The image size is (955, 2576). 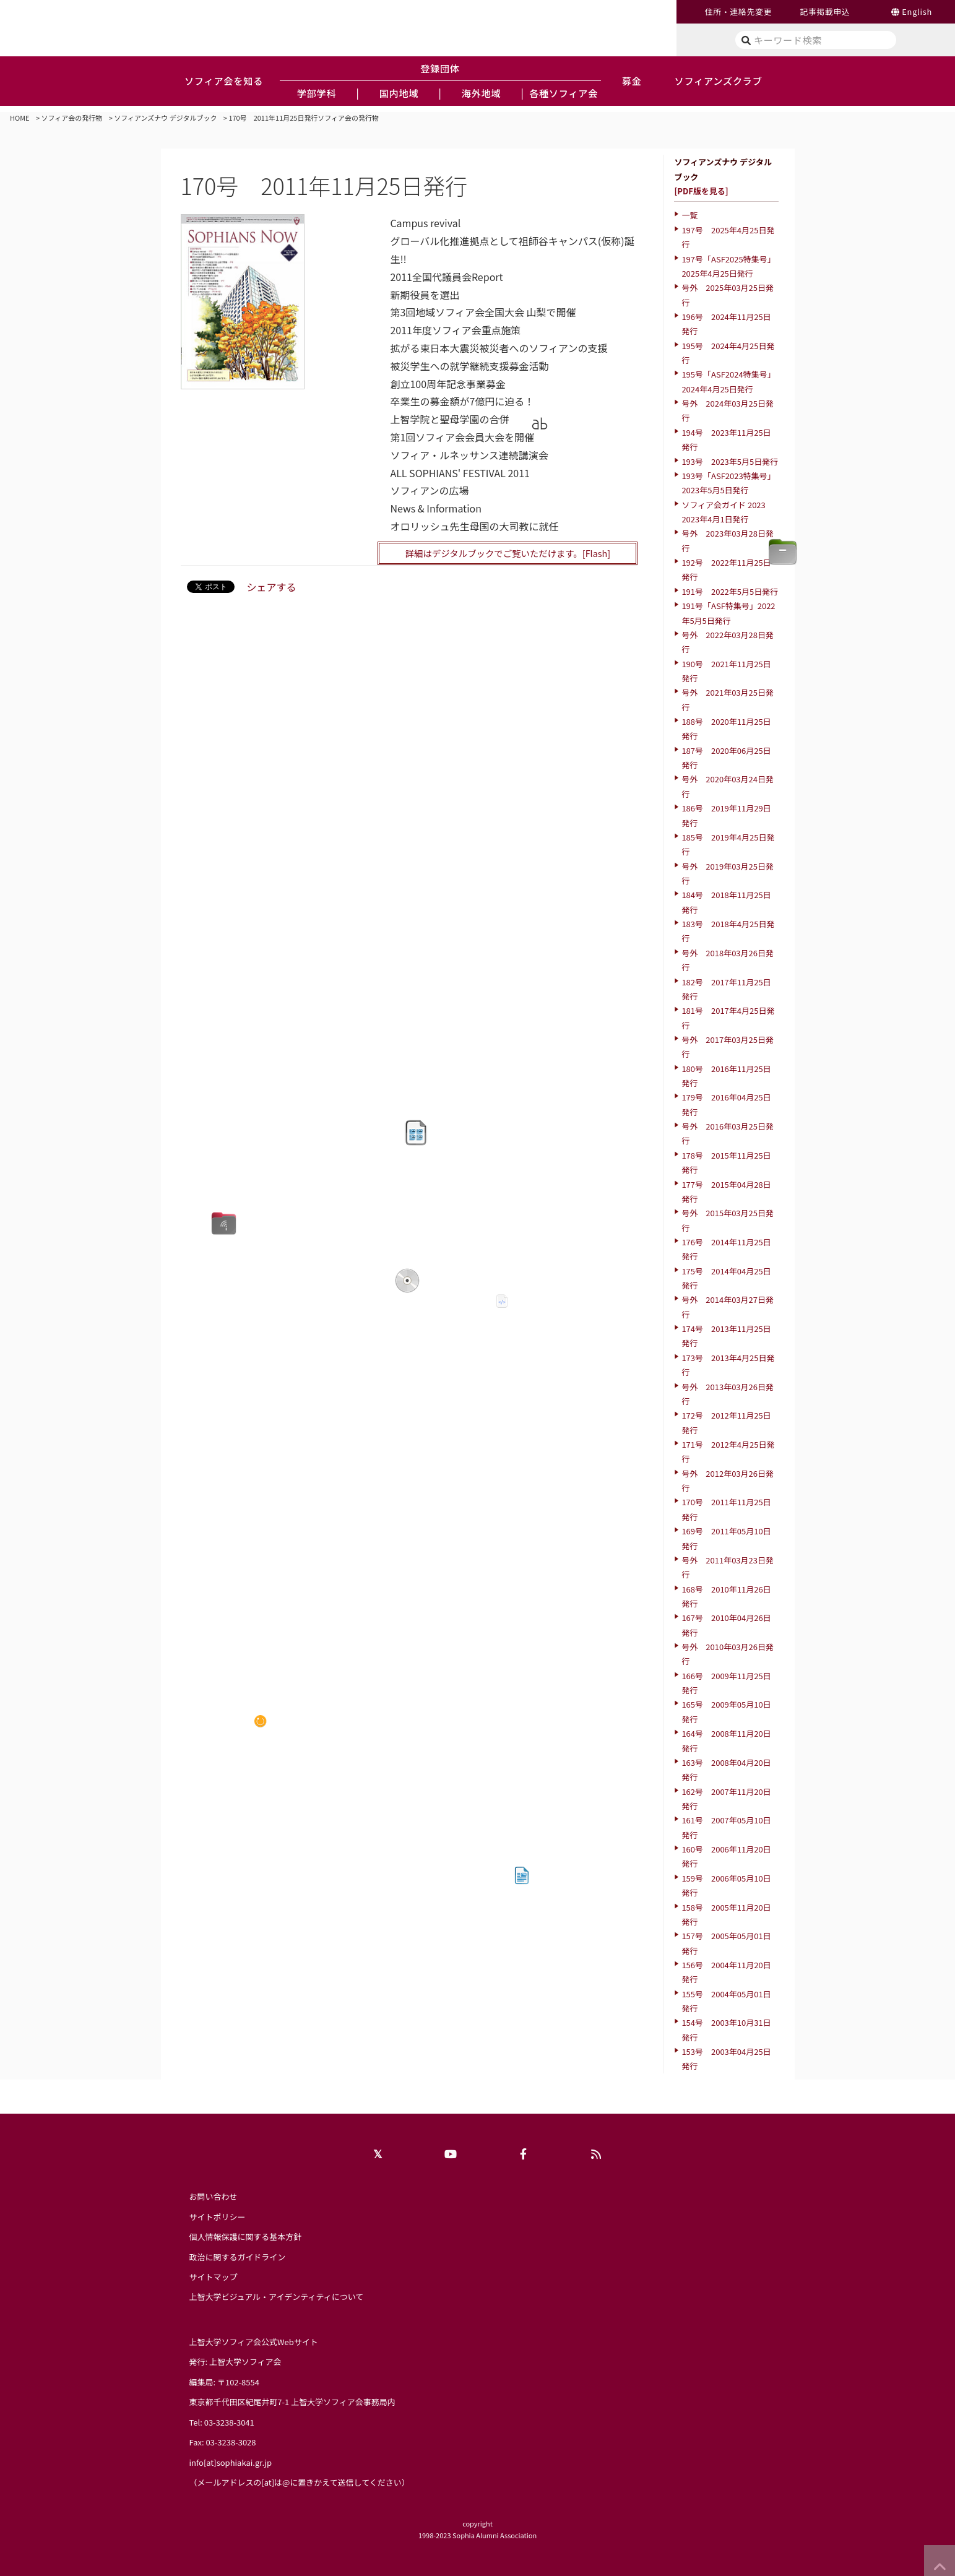 What do you see at coordinates (522, 1875) in the screenshot?
I see `open an opendocument text template file` at bounding box center [522, 1875].